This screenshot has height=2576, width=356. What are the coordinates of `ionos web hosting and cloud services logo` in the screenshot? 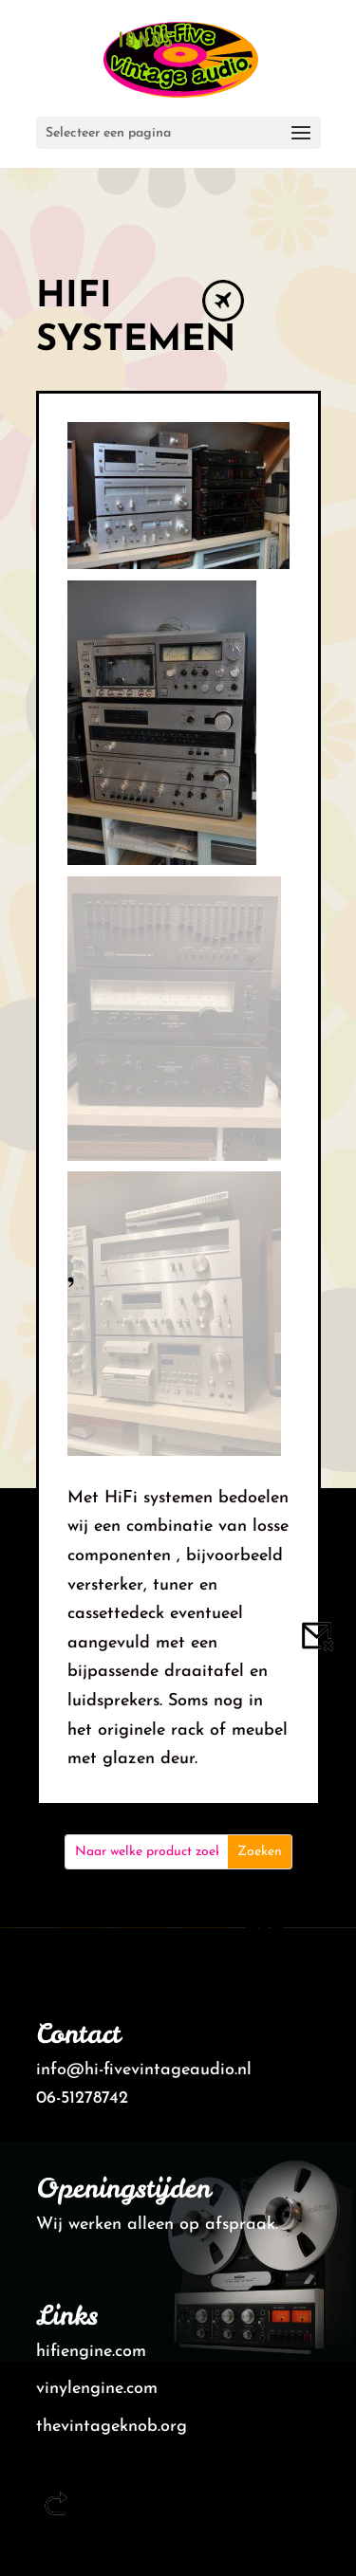 It's located at (145, 39).